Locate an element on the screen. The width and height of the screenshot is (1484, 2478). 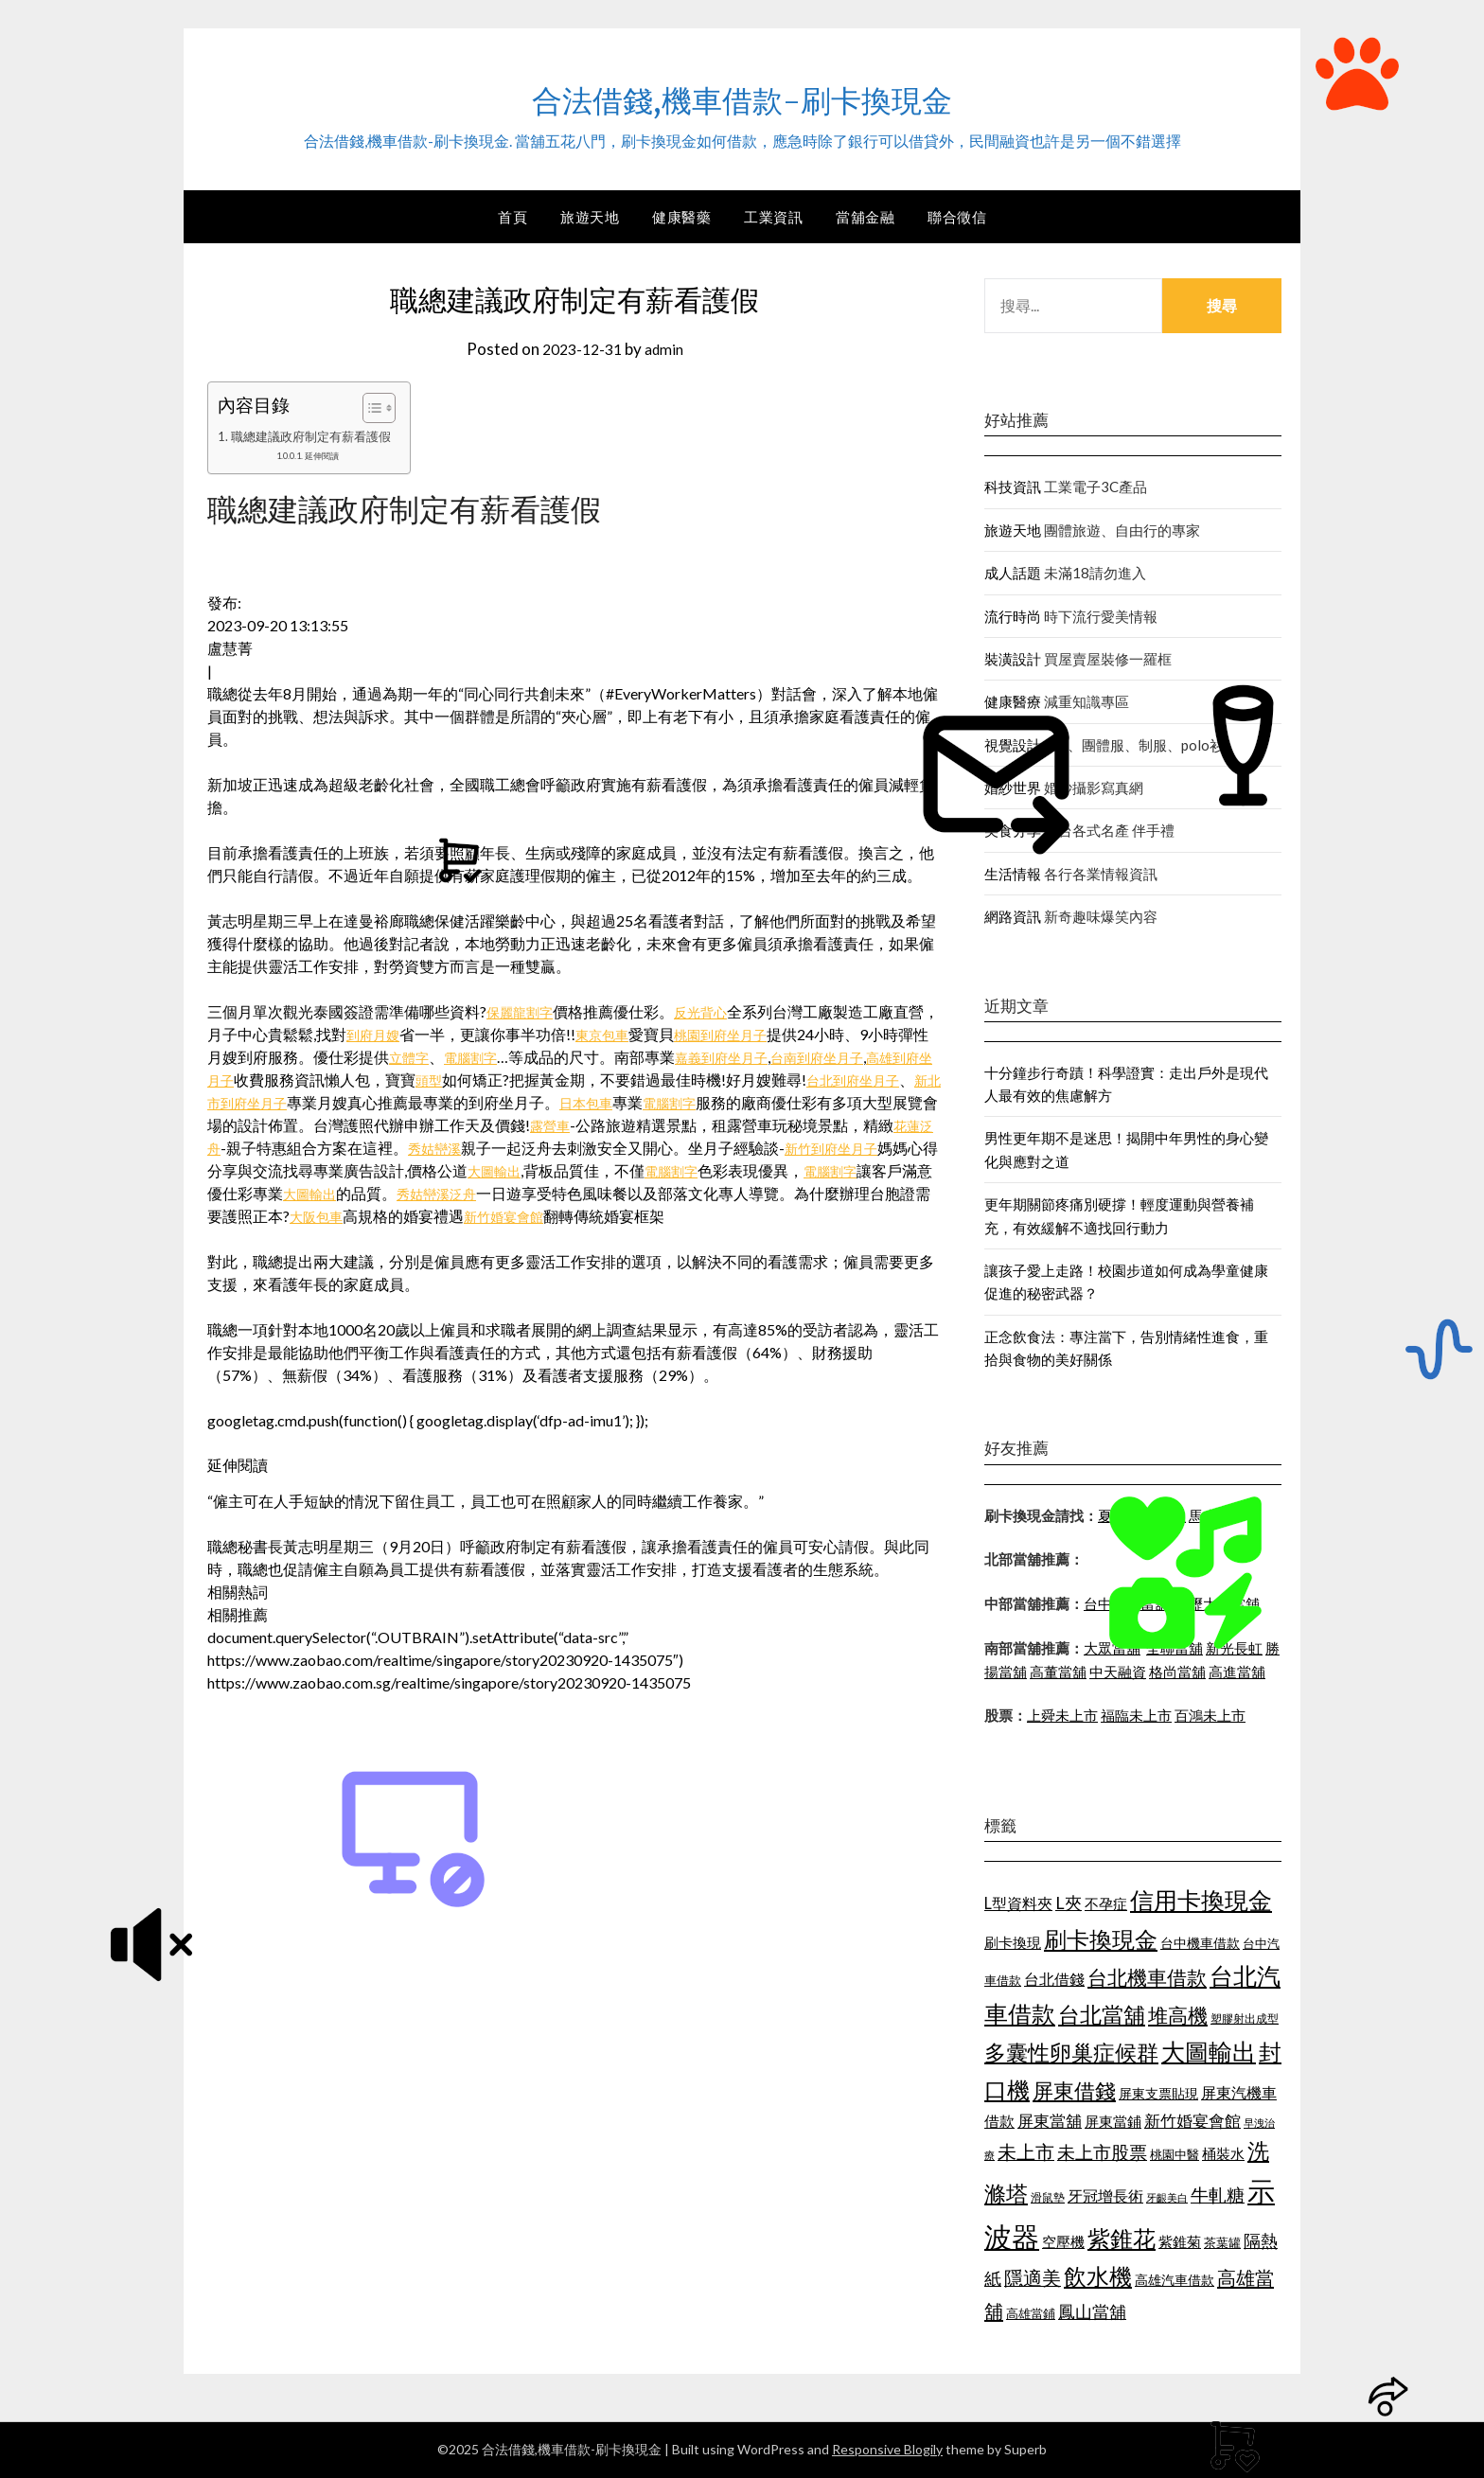
forward this email to another recipient is located at coordinates (996, 781).